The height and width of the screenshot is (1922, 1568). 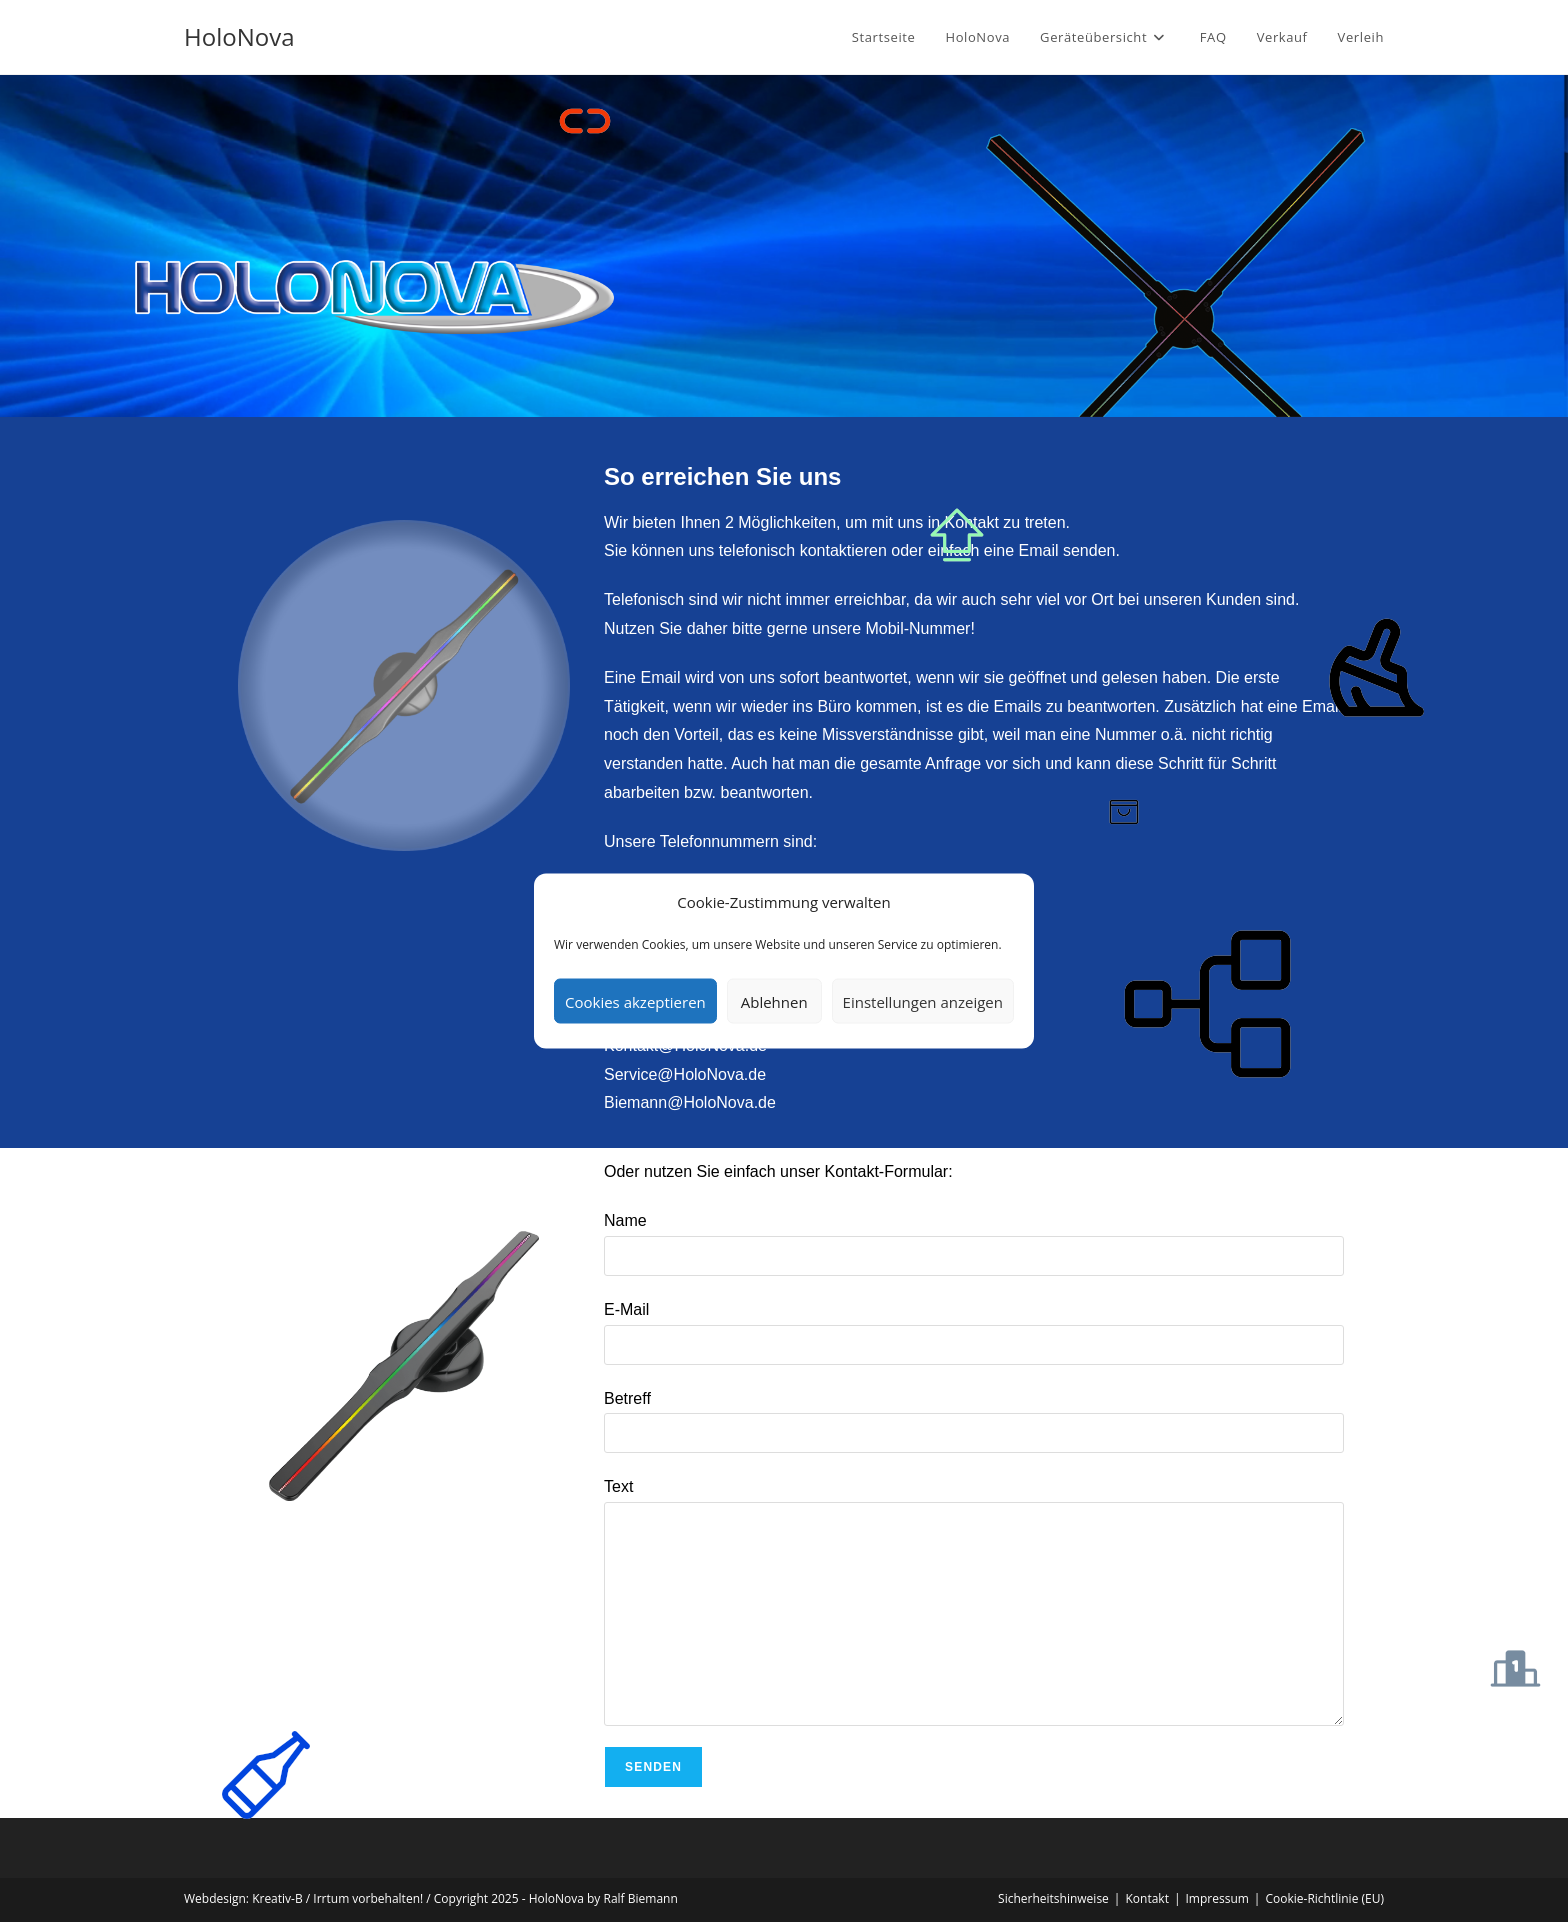 I want to click on unlink or disconnect a shared item, so click(x=585, y=121).